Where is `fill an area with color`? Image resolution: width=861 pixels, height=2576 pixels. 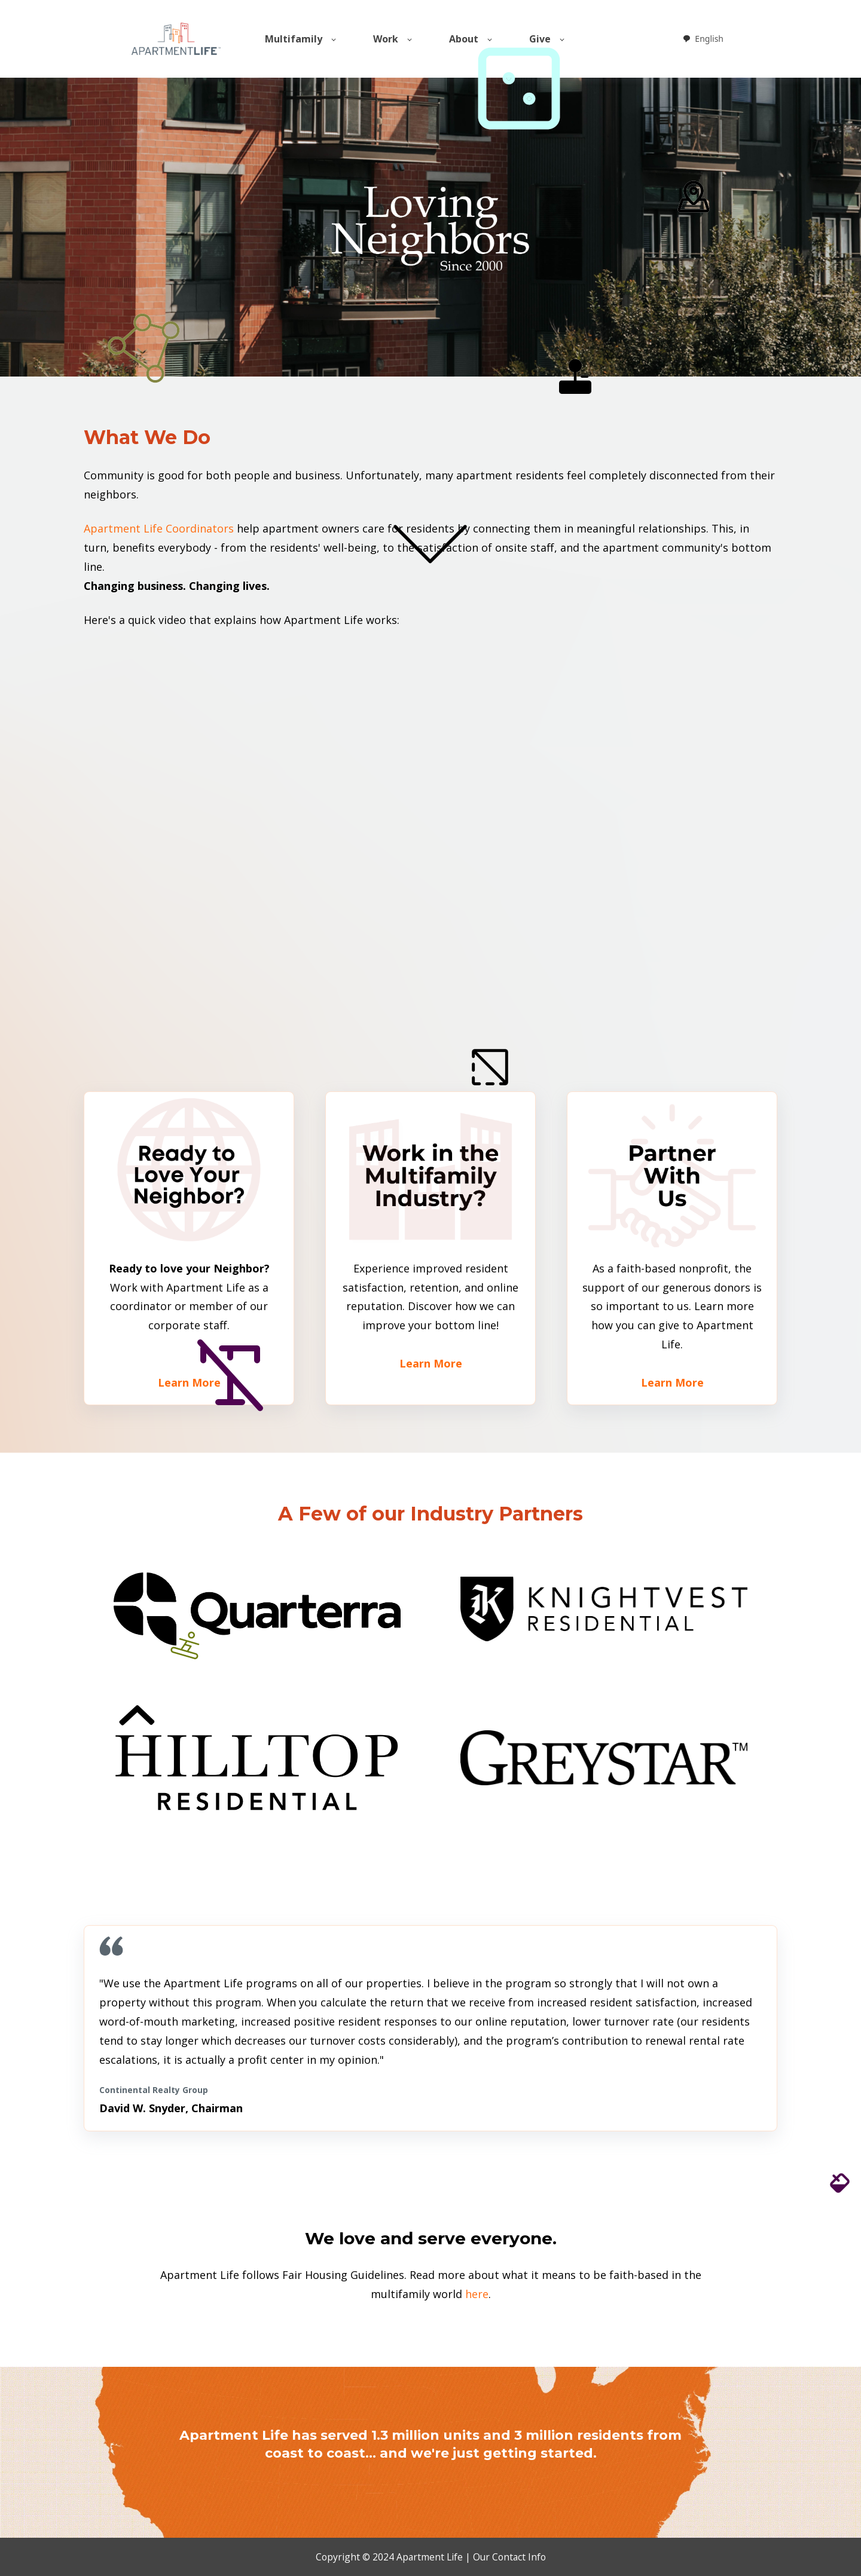 fill an area with color is located at coordinates (839, 2183).